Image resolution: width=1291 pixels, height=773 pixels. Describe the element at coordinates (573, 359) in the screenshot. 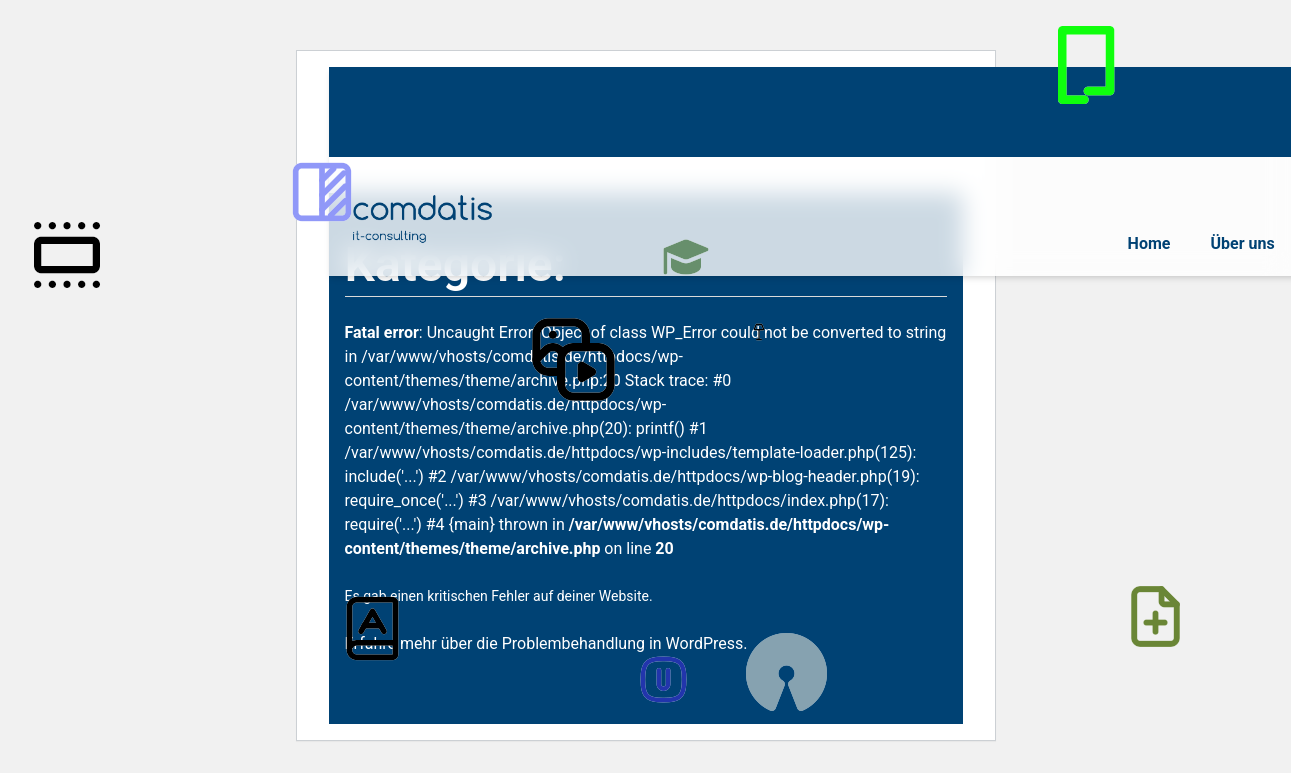

I see `toggle between photo and video mode` at that location.